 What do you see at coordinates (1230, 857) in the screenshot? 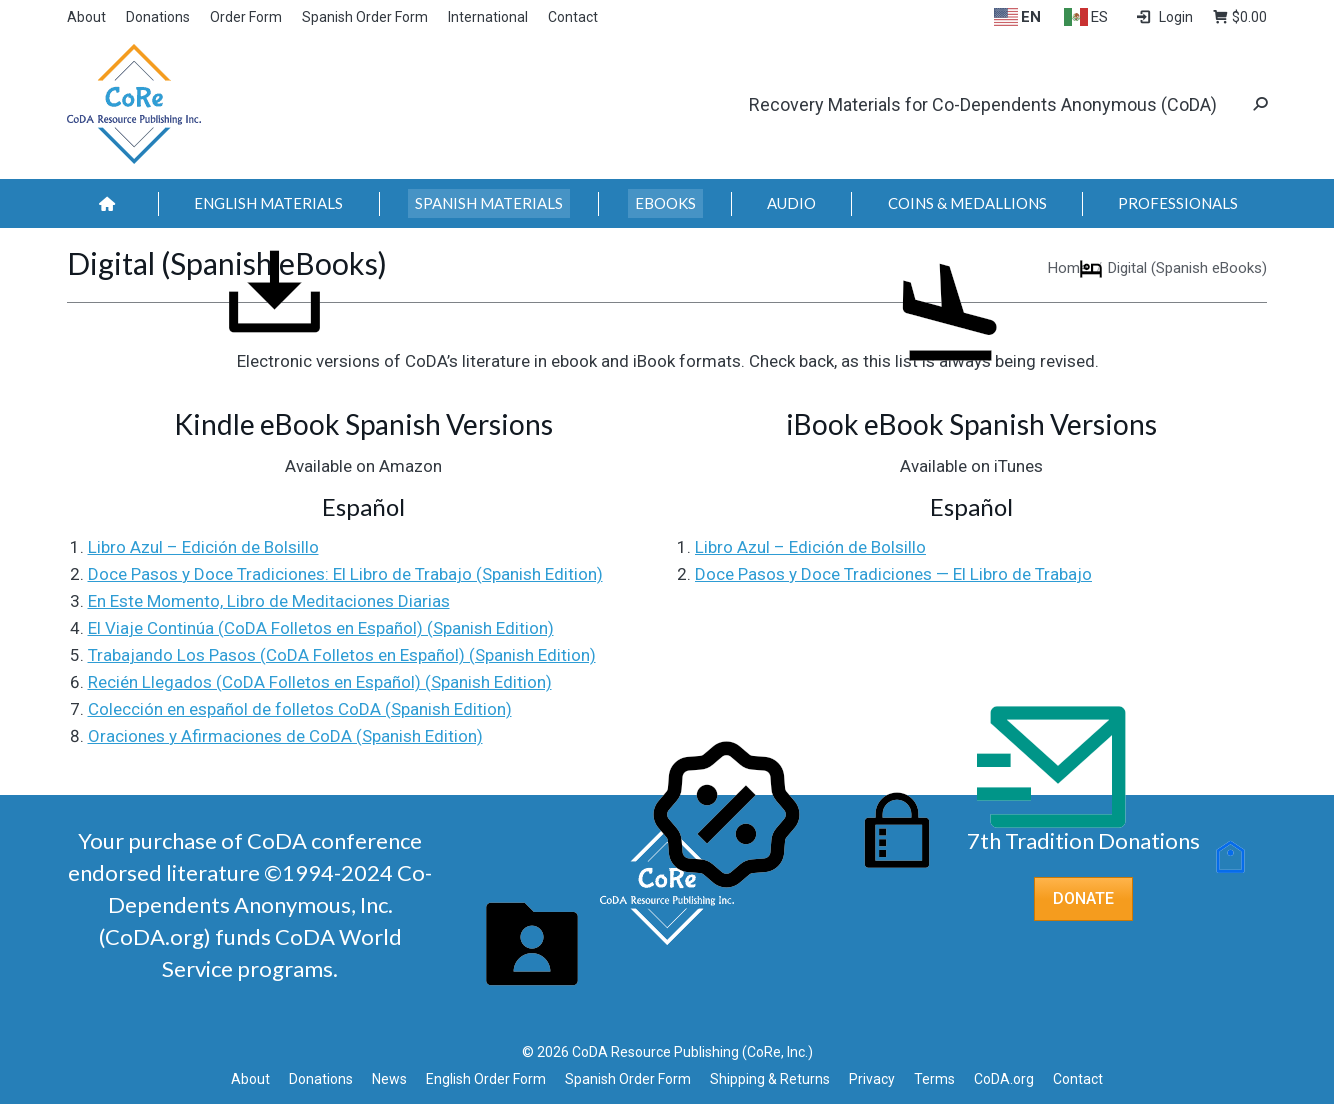
I see `view product pricing or discounts` at bounding box center [1230, 857].